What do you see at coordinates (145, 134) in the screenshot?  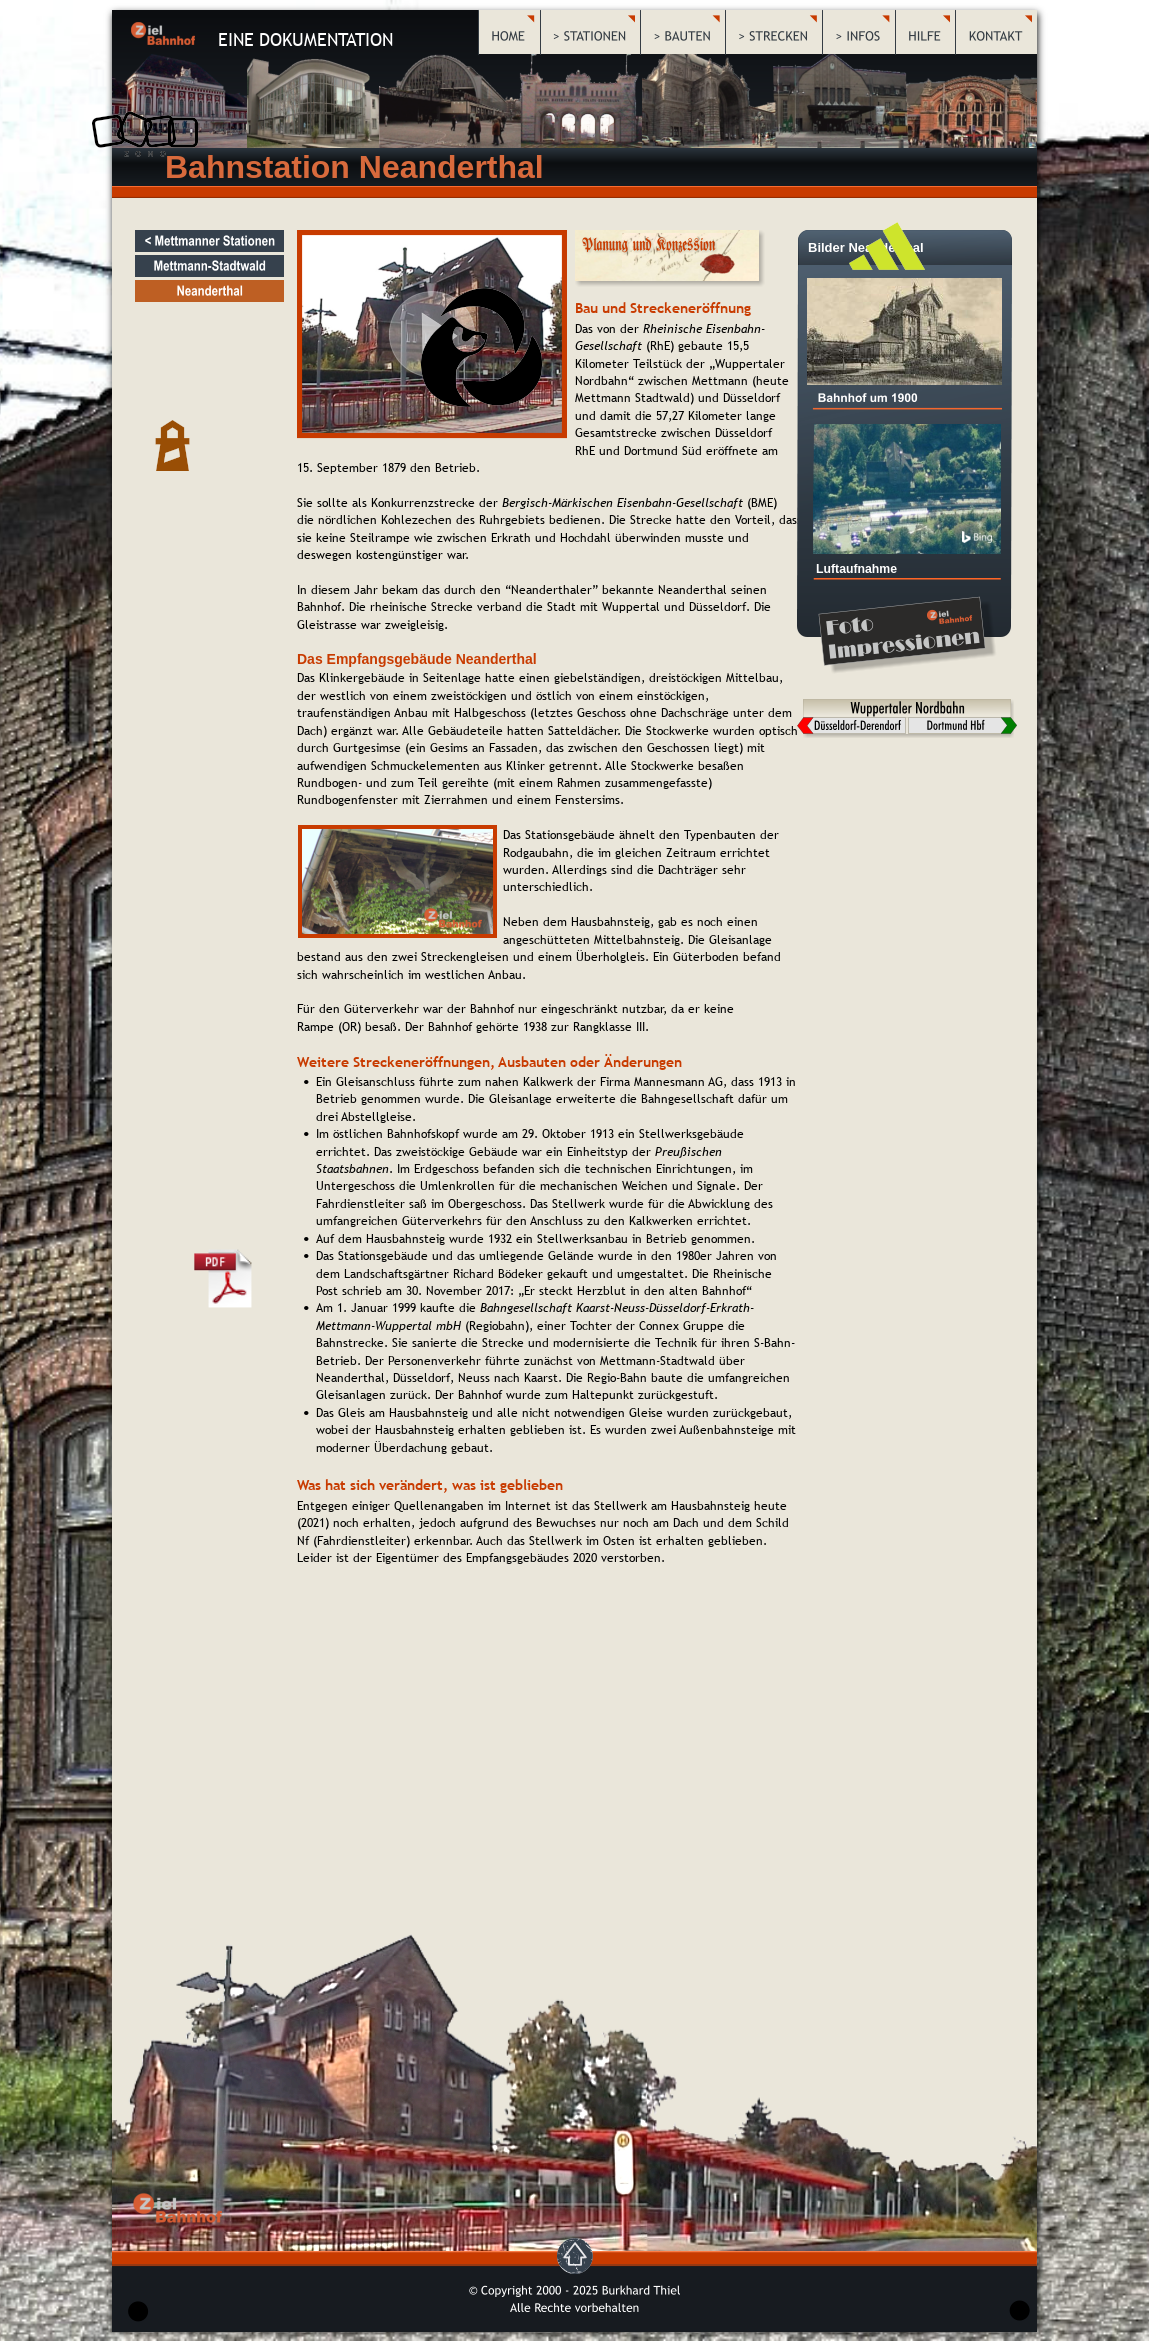 I see `open zoho app or service` at bounding box center [145, 134].